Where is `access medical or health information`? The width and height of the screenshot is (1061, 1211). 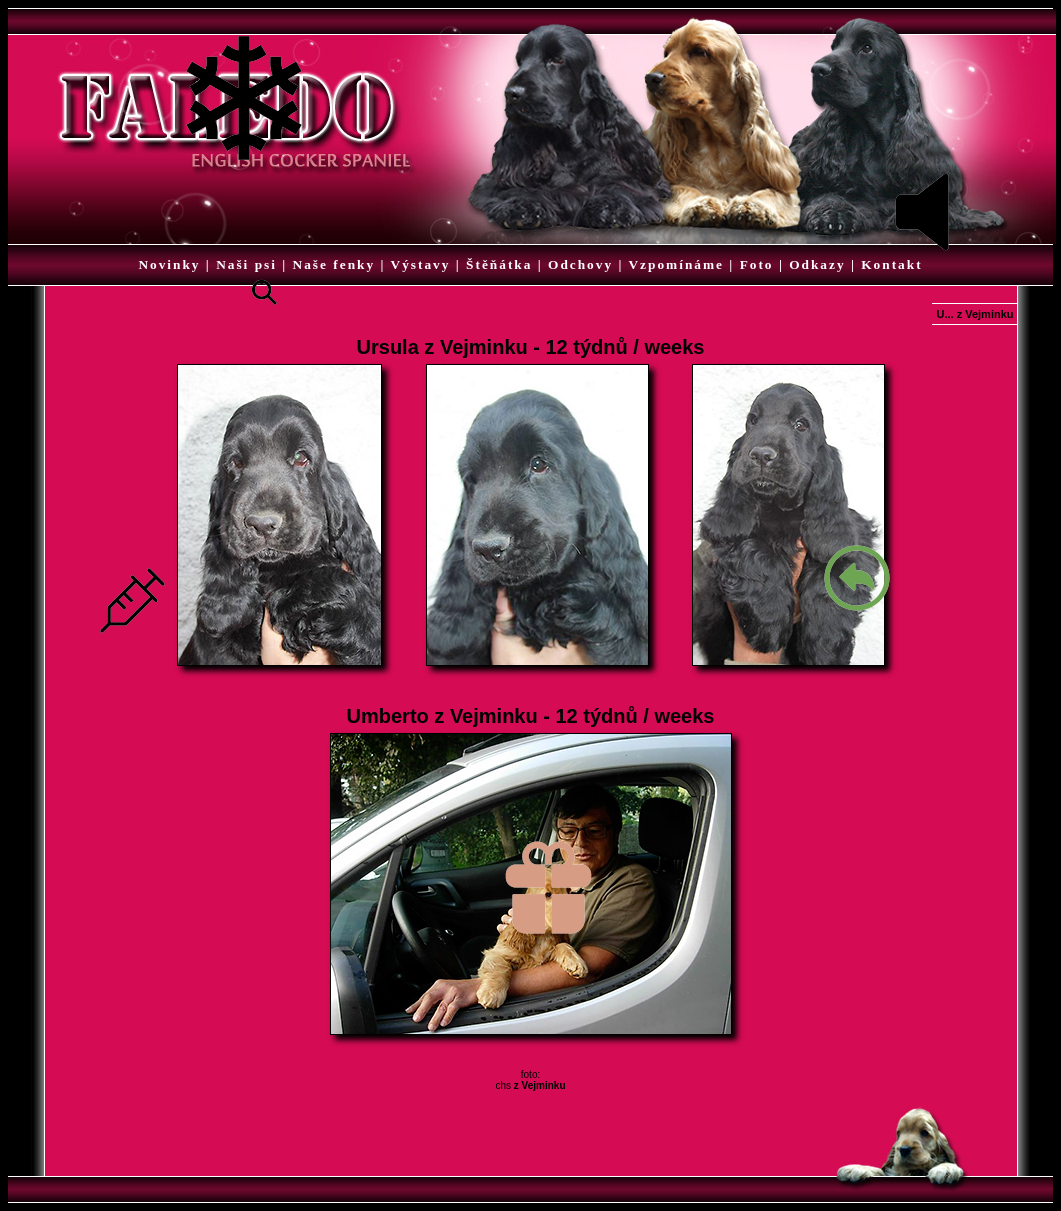 access medical or health information is located at coordinates (132, 600).